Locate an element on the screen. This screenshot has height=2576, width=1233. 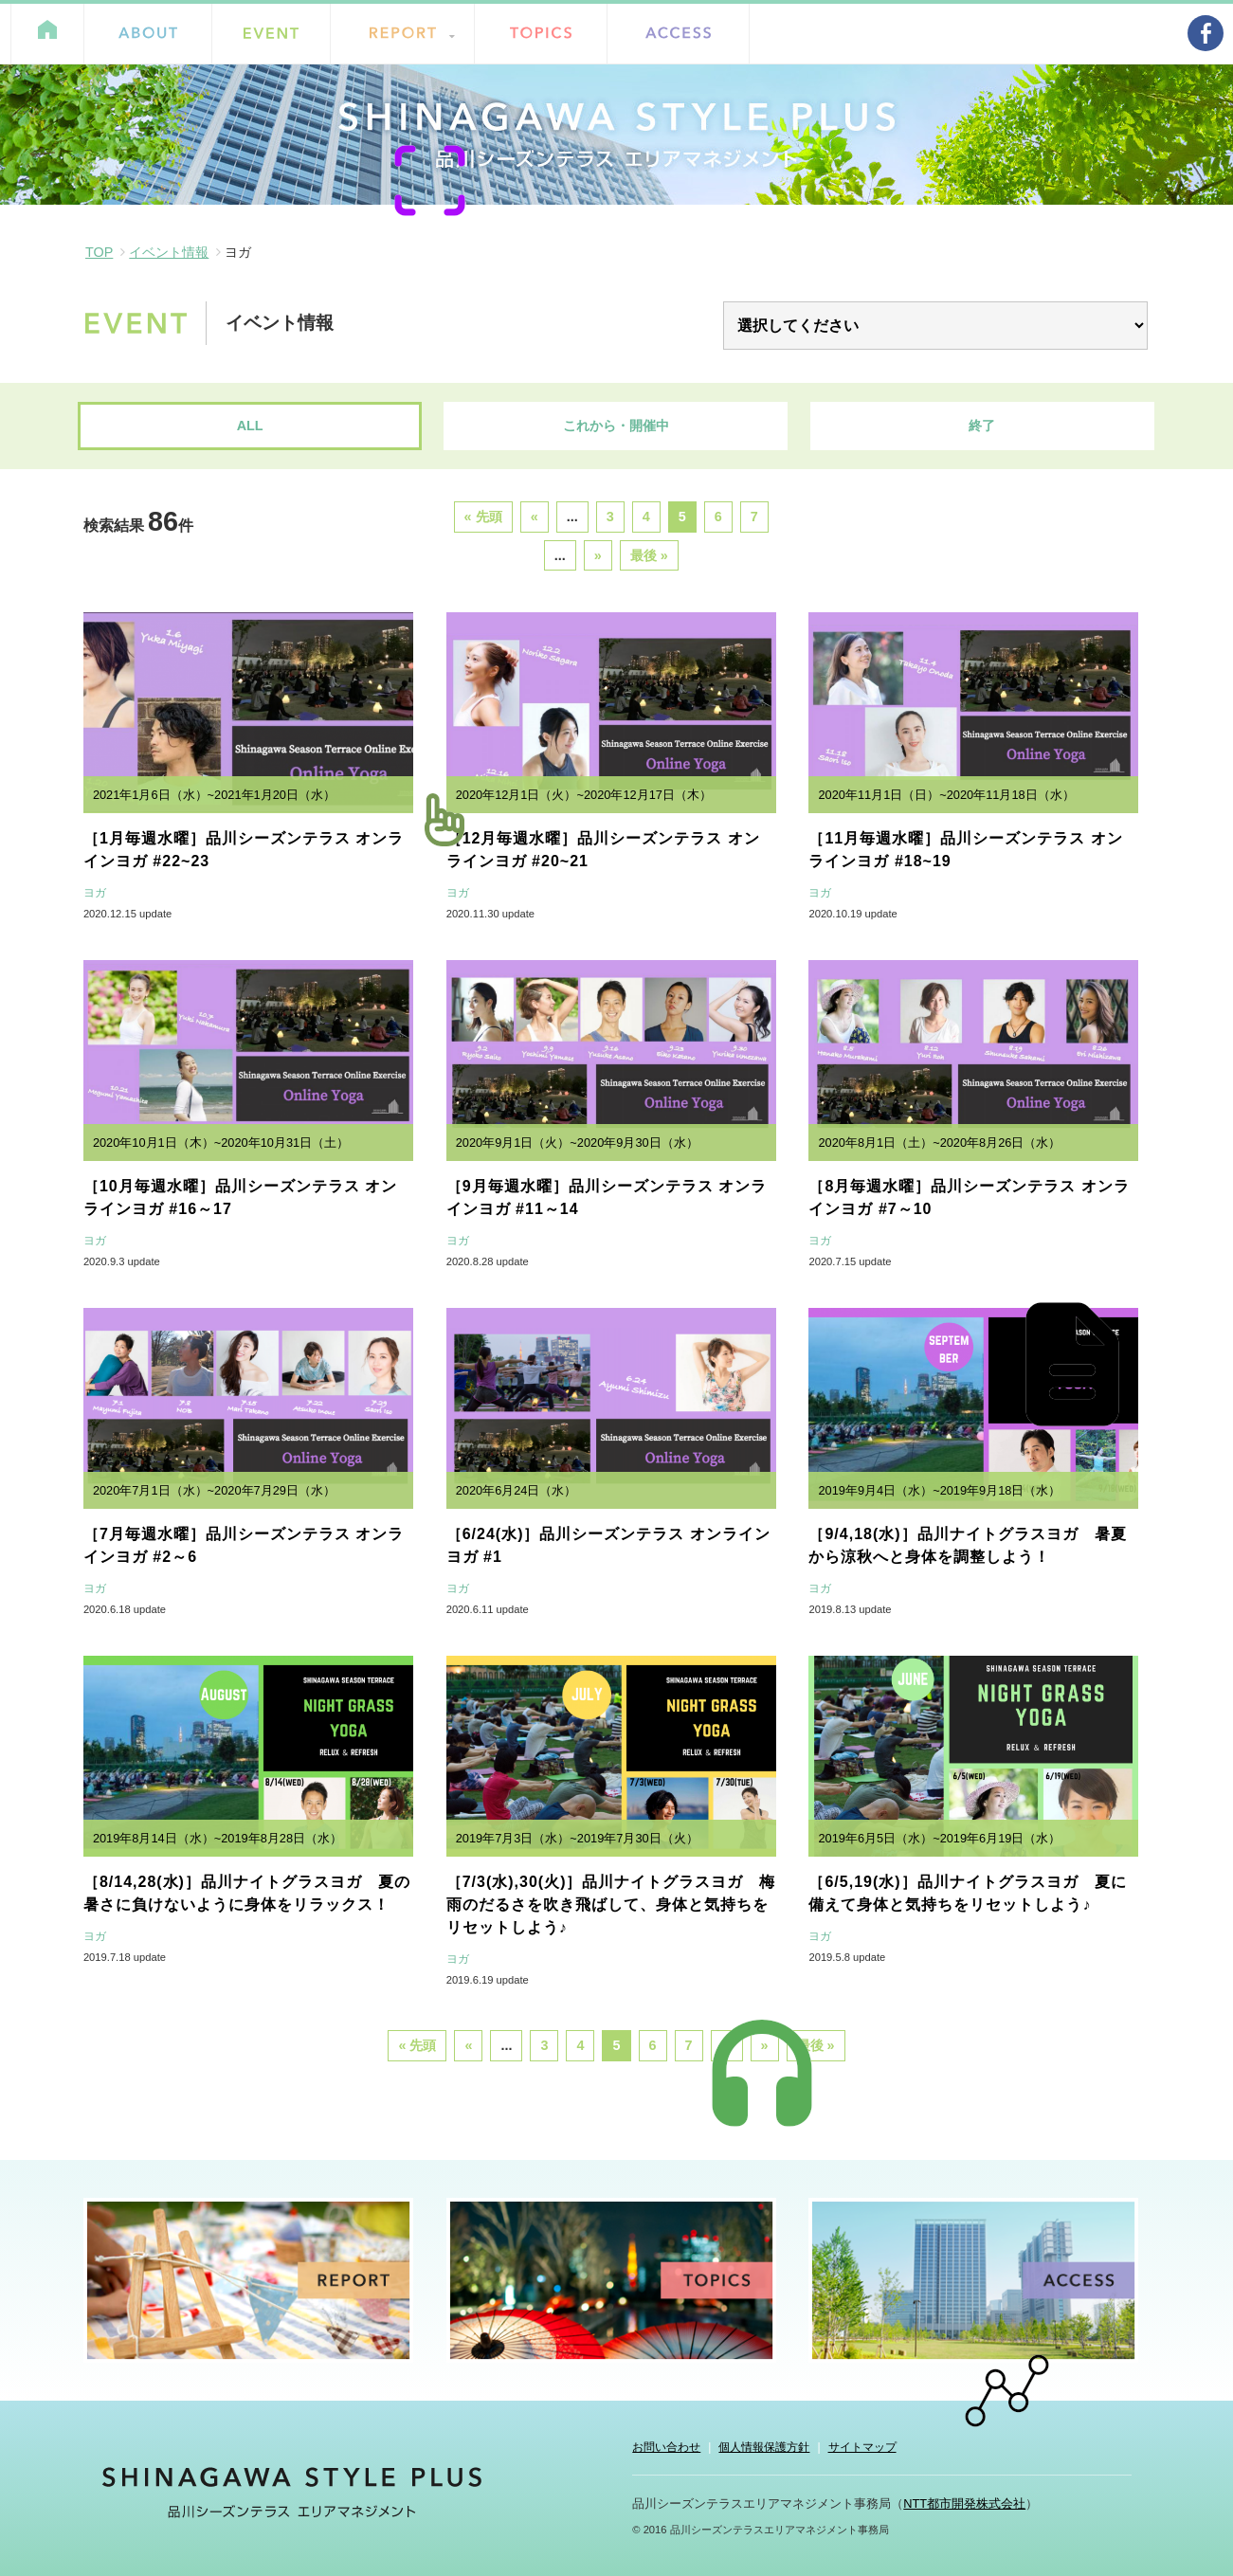
tap to select or indicate something is located at coordinates (444, 820).